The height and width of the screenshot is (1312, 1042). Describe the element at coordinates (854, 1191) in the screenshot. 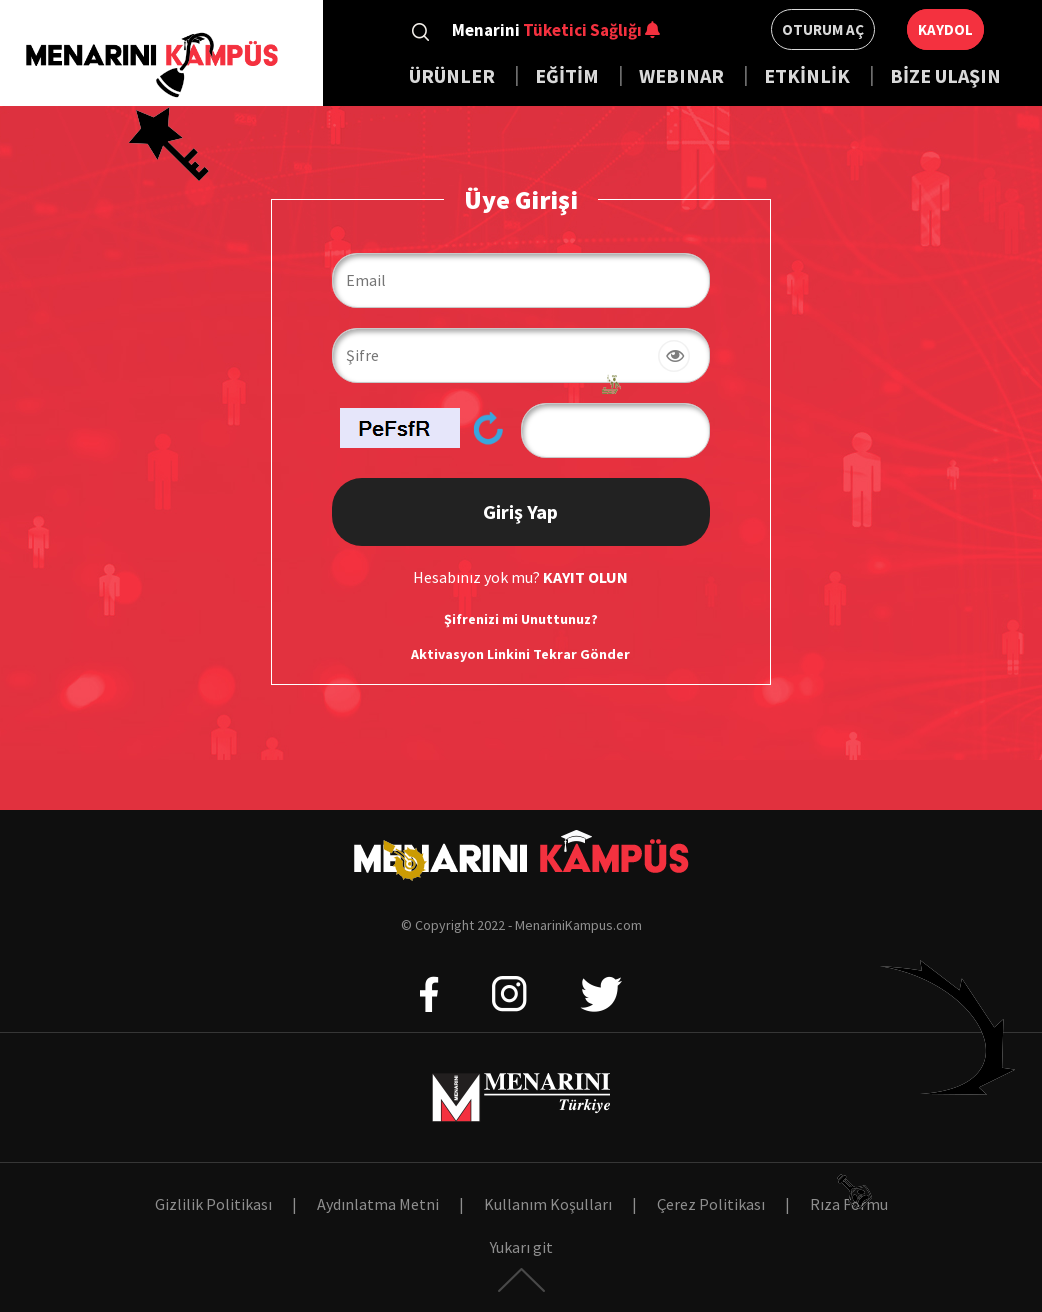

I see `use a madness potion on your character` at that location.